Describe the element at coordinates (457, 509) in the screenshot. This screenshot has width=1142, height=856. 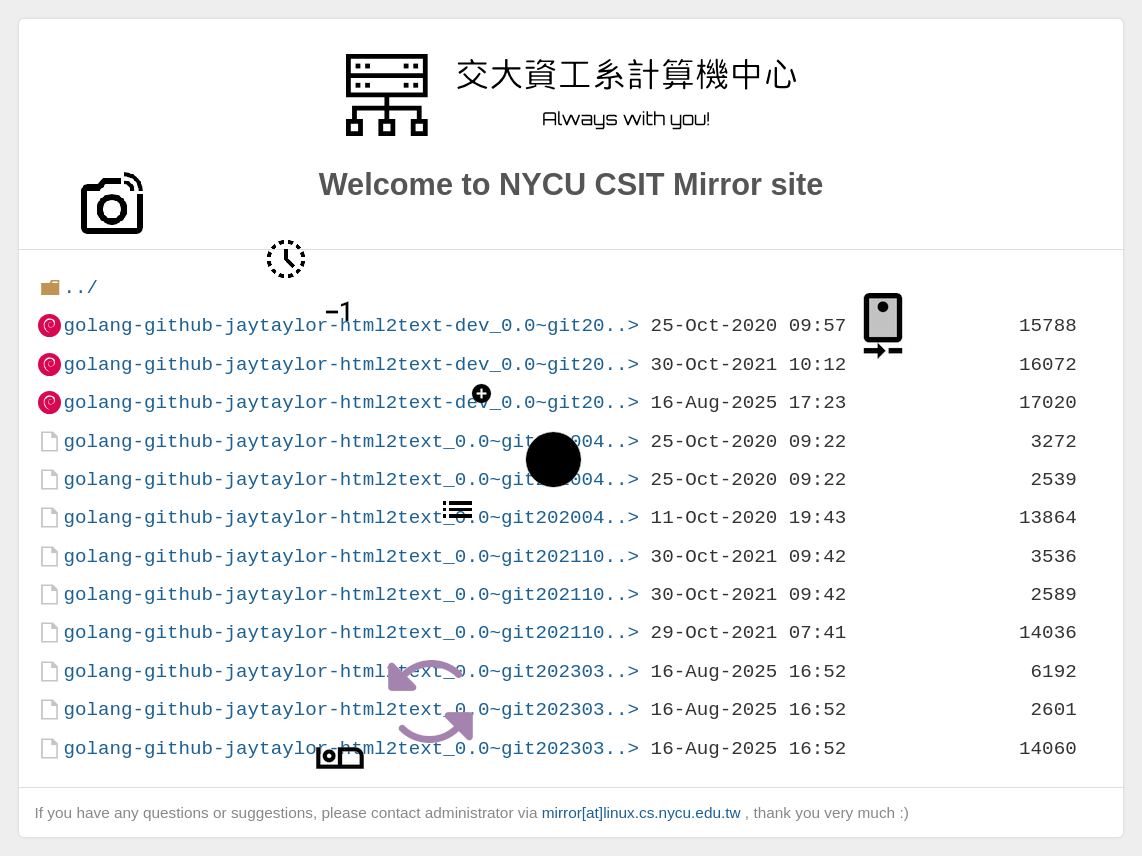
I see `view items in list format` at that location.